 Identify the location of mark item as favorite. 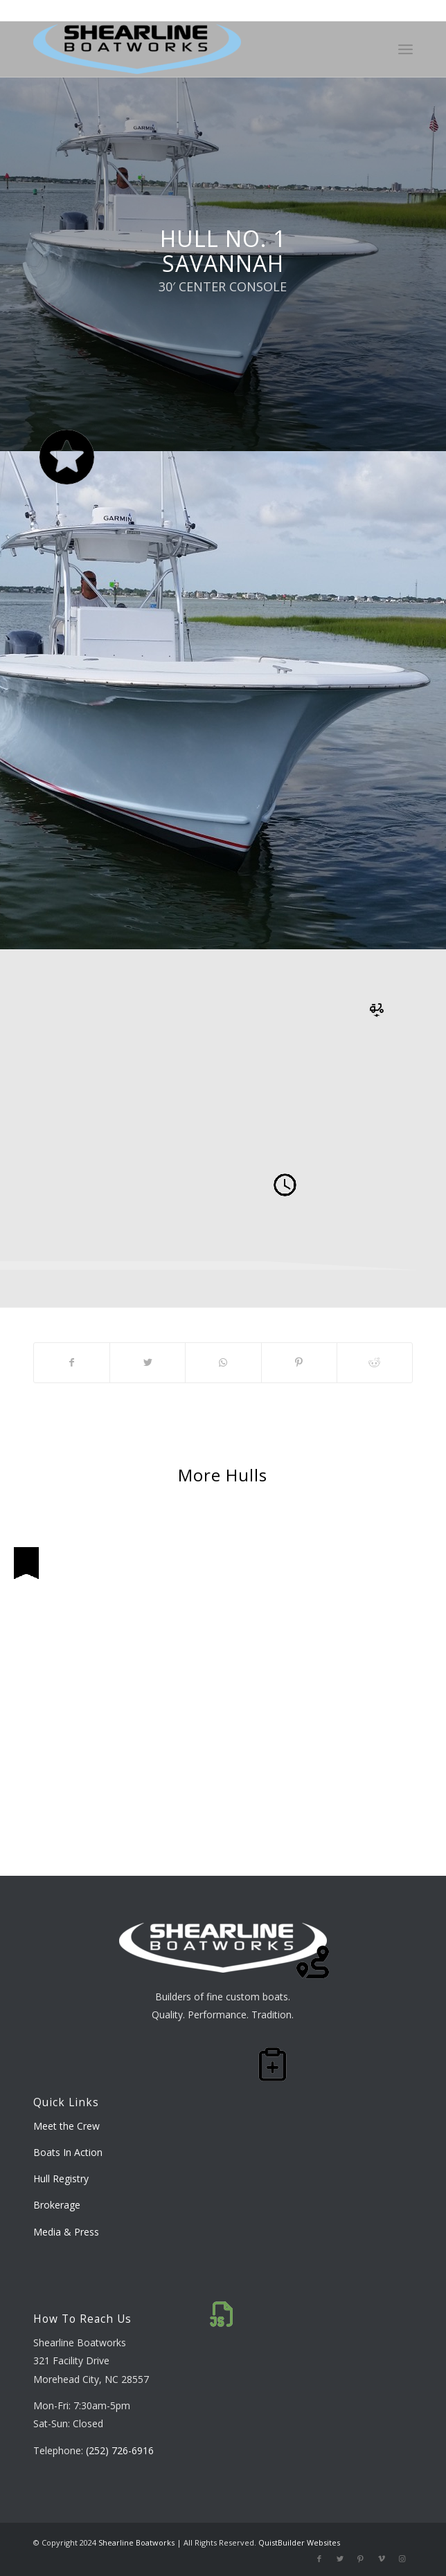
(66, 457).